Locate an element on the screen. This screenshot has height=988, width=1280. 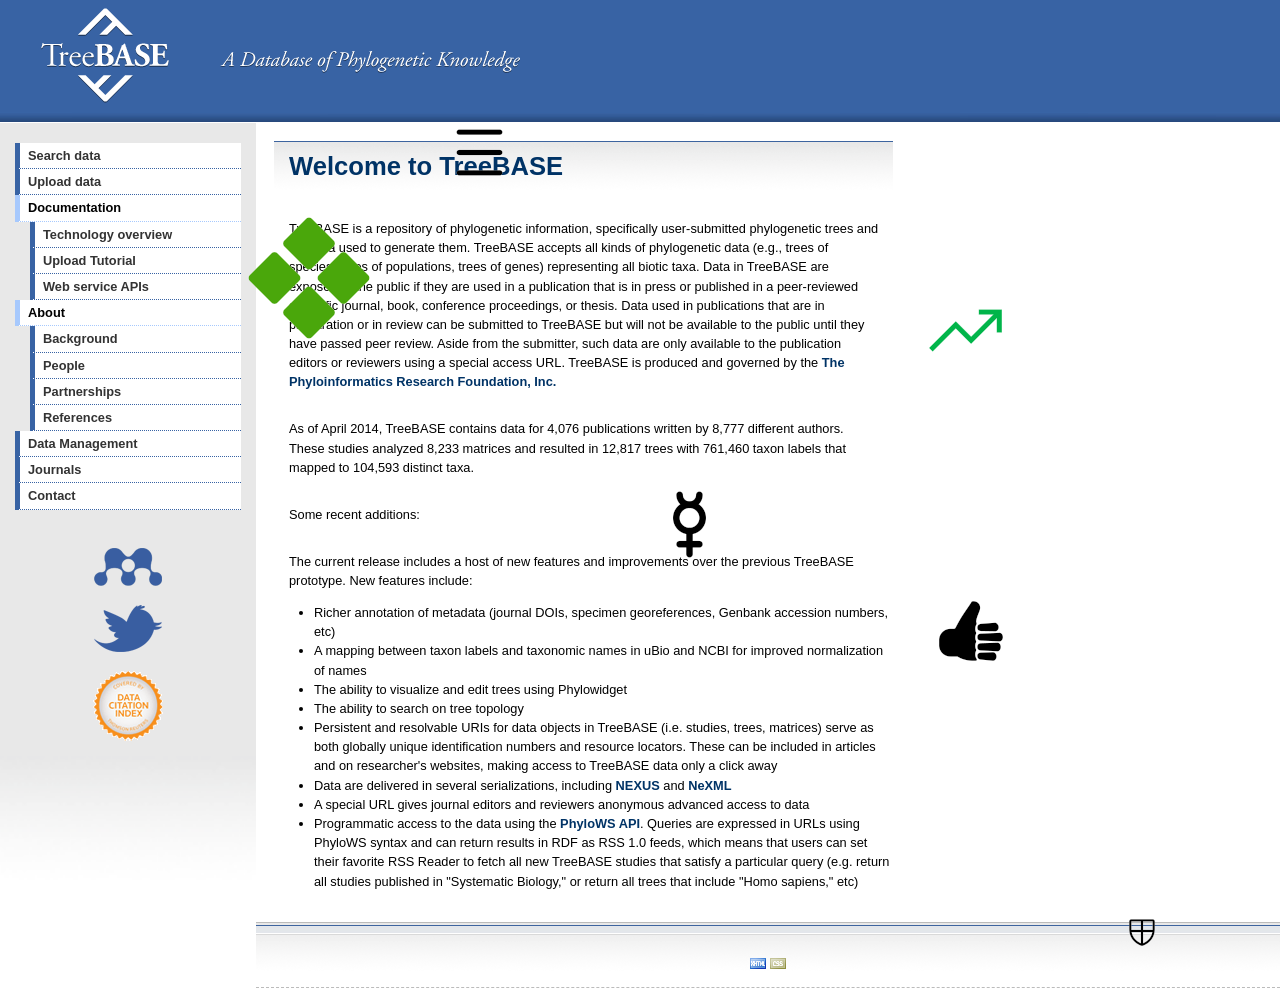
like or approve content is located at coordinates (971, 631).